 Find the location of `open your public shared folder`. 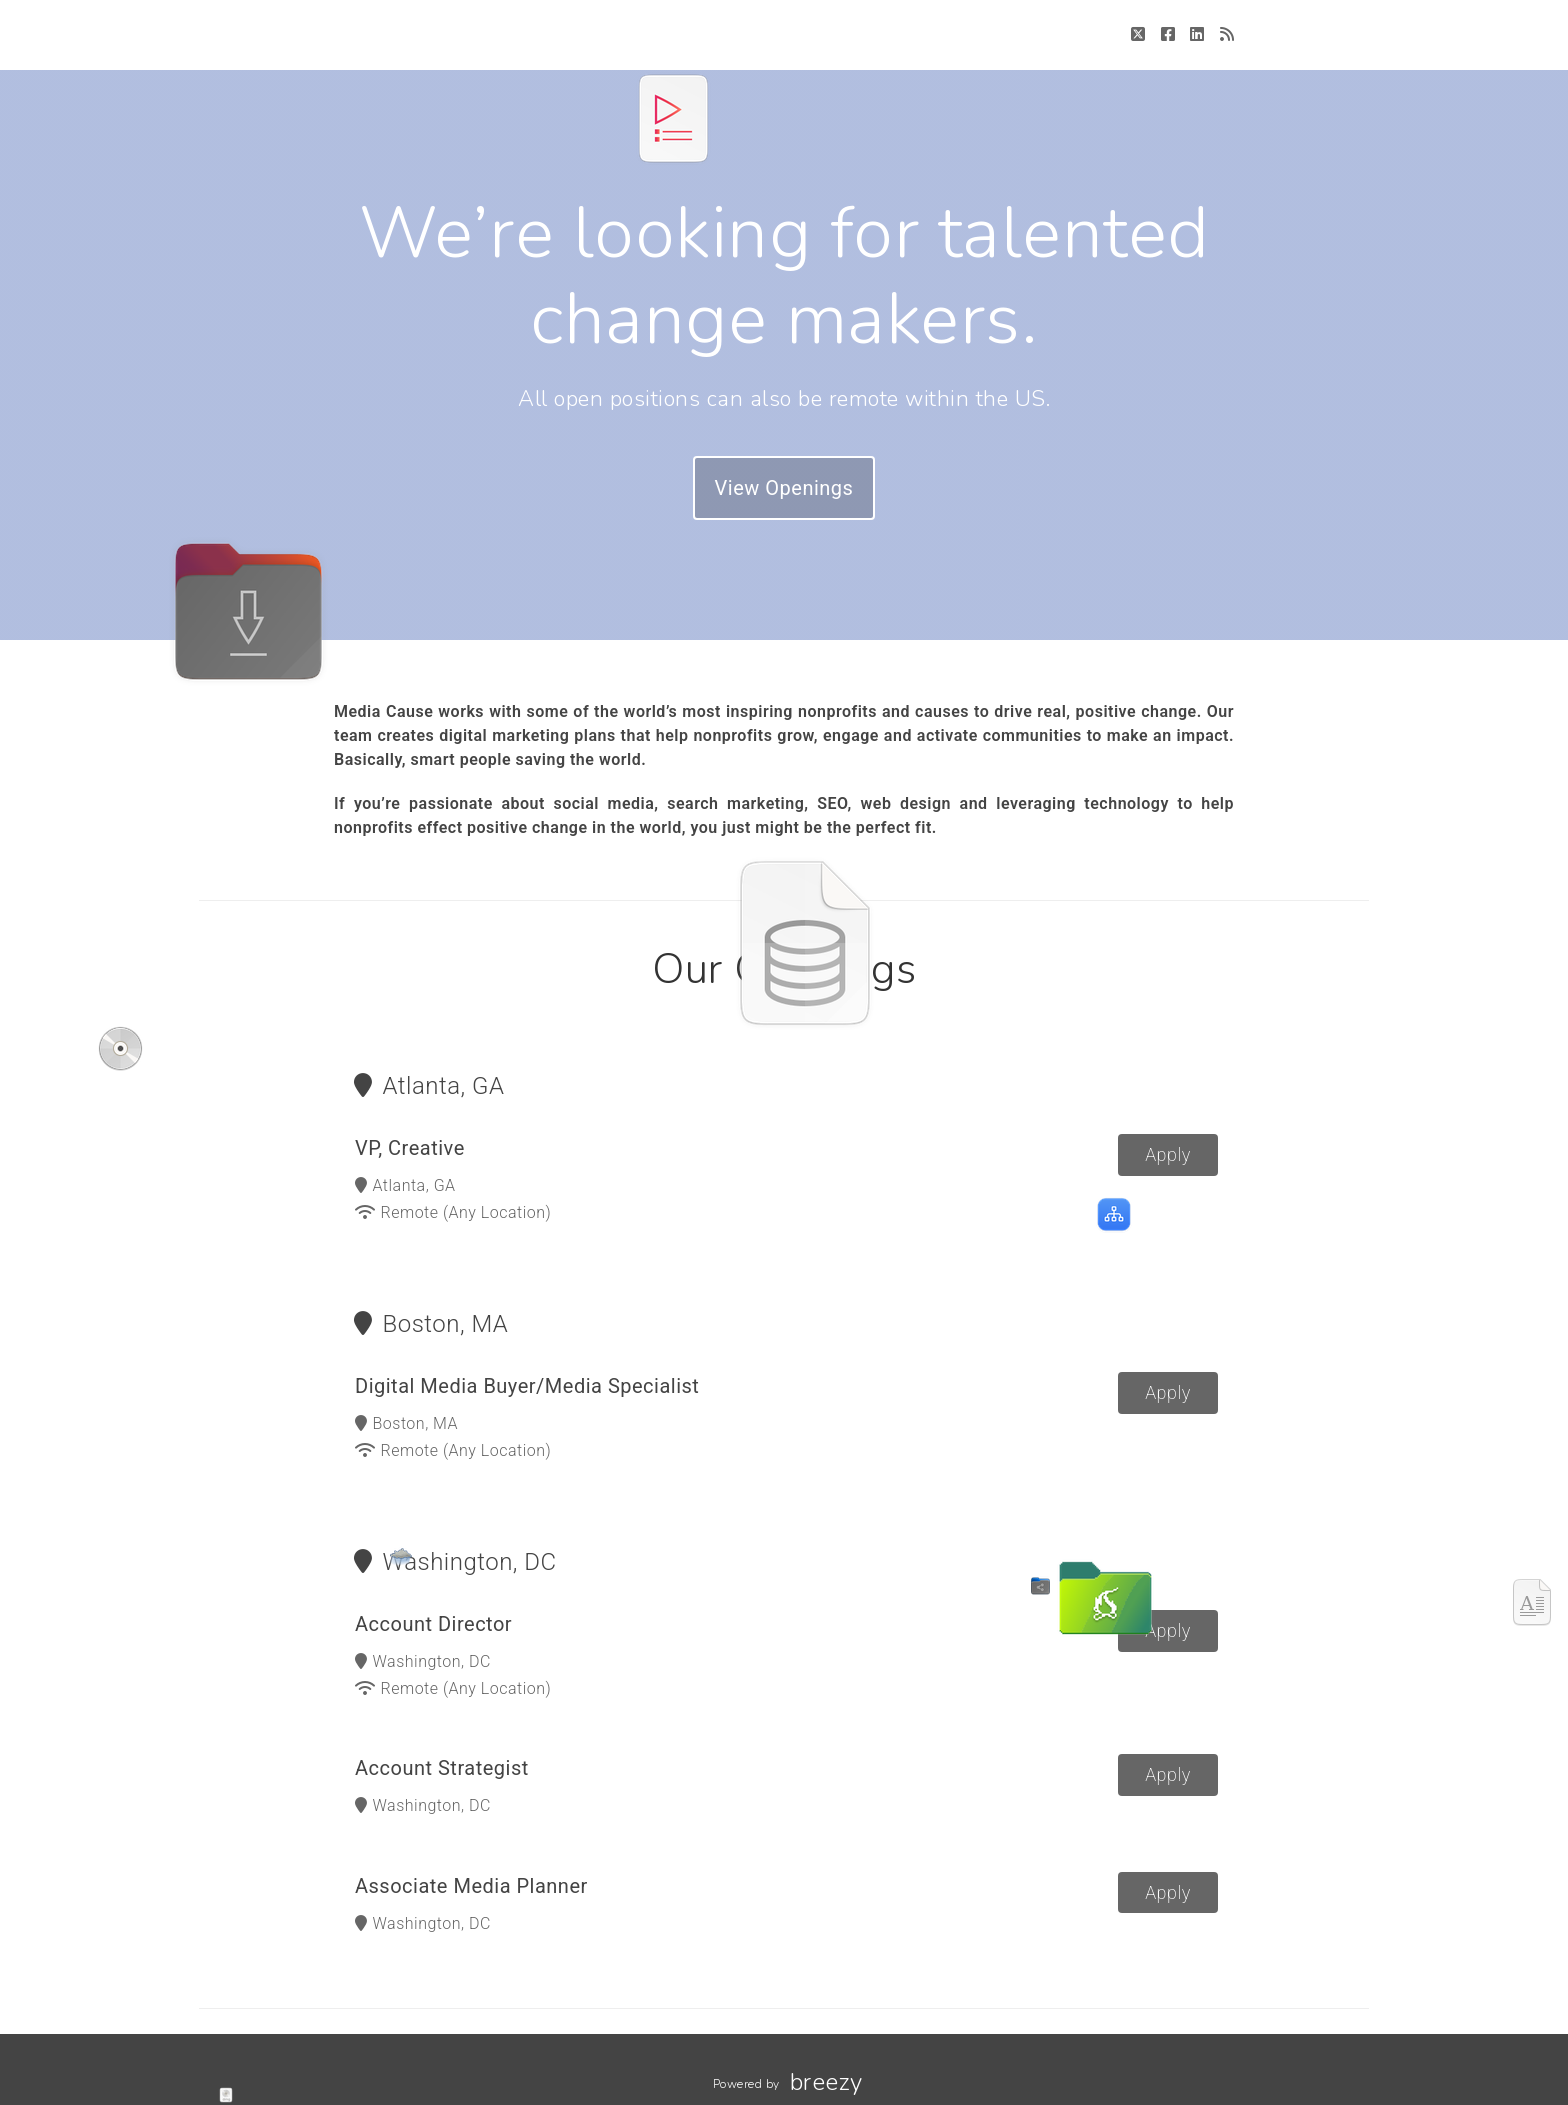

open your public shared folder is located at coordinates (1040, 1585).